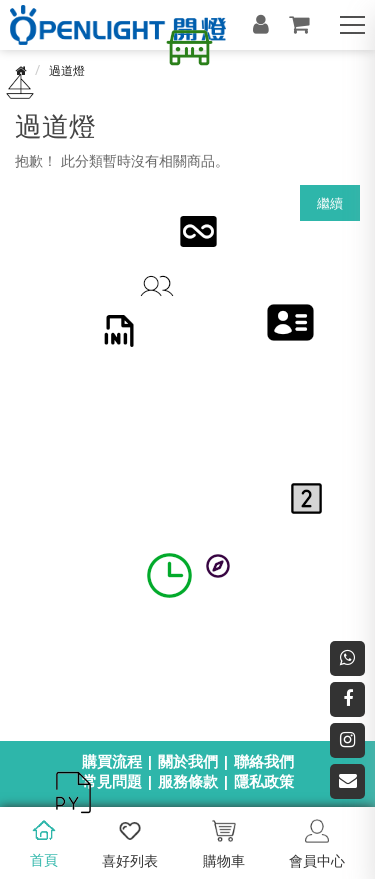 Image resolution: width=375 pixels, height=879 pixels. Describe the element at coordinates (169, 575) in the screenshot. I see `view time or clock settings` at that location.